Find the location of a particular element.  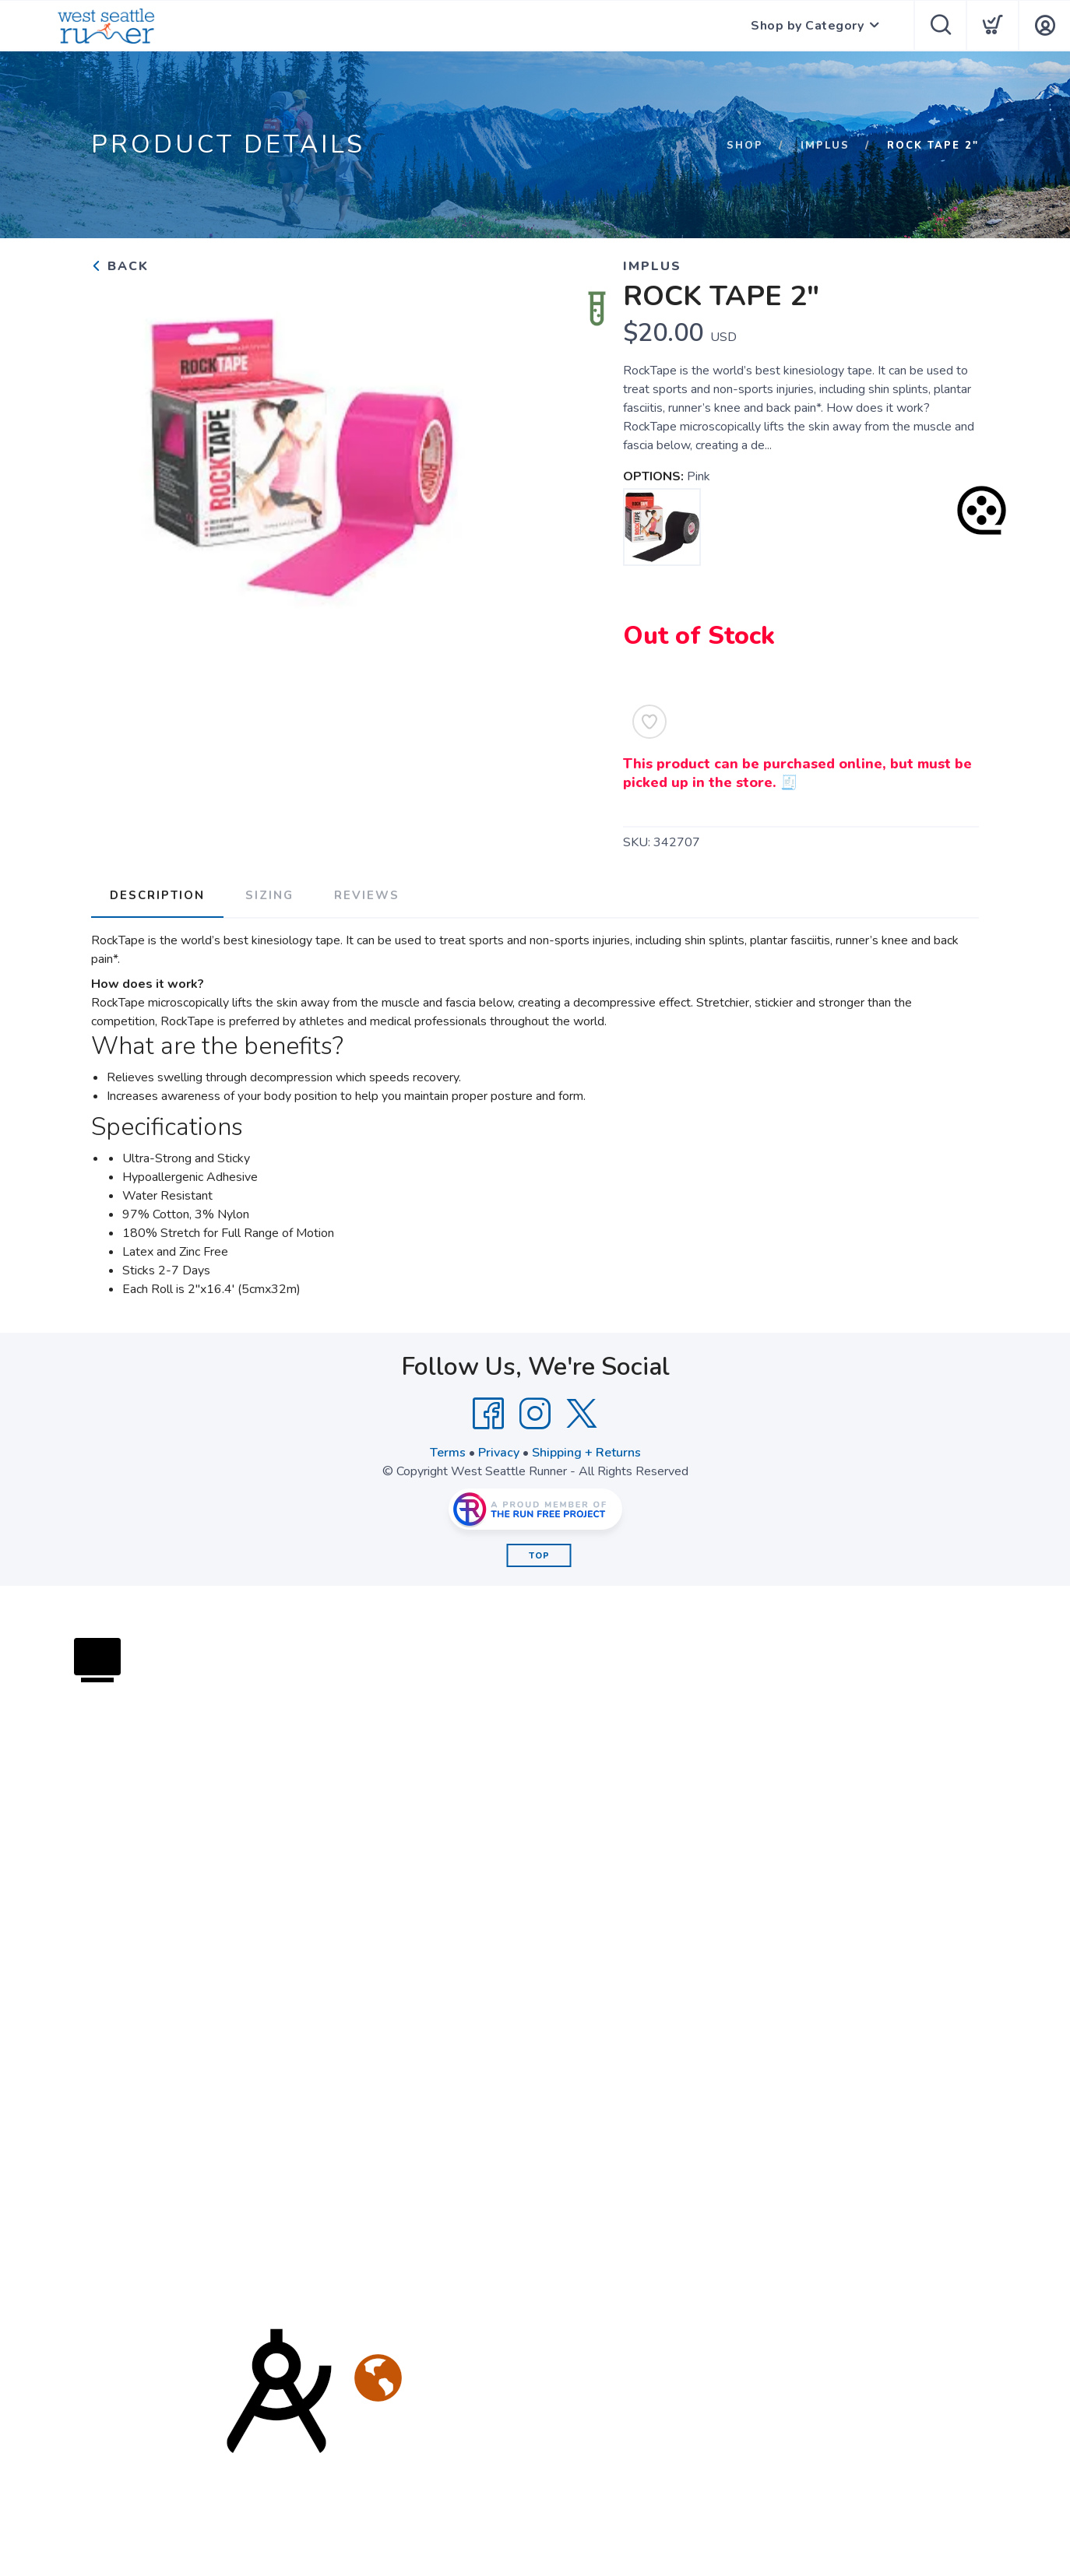

view global or worldwide settings is located at coordinates (378, 2377).